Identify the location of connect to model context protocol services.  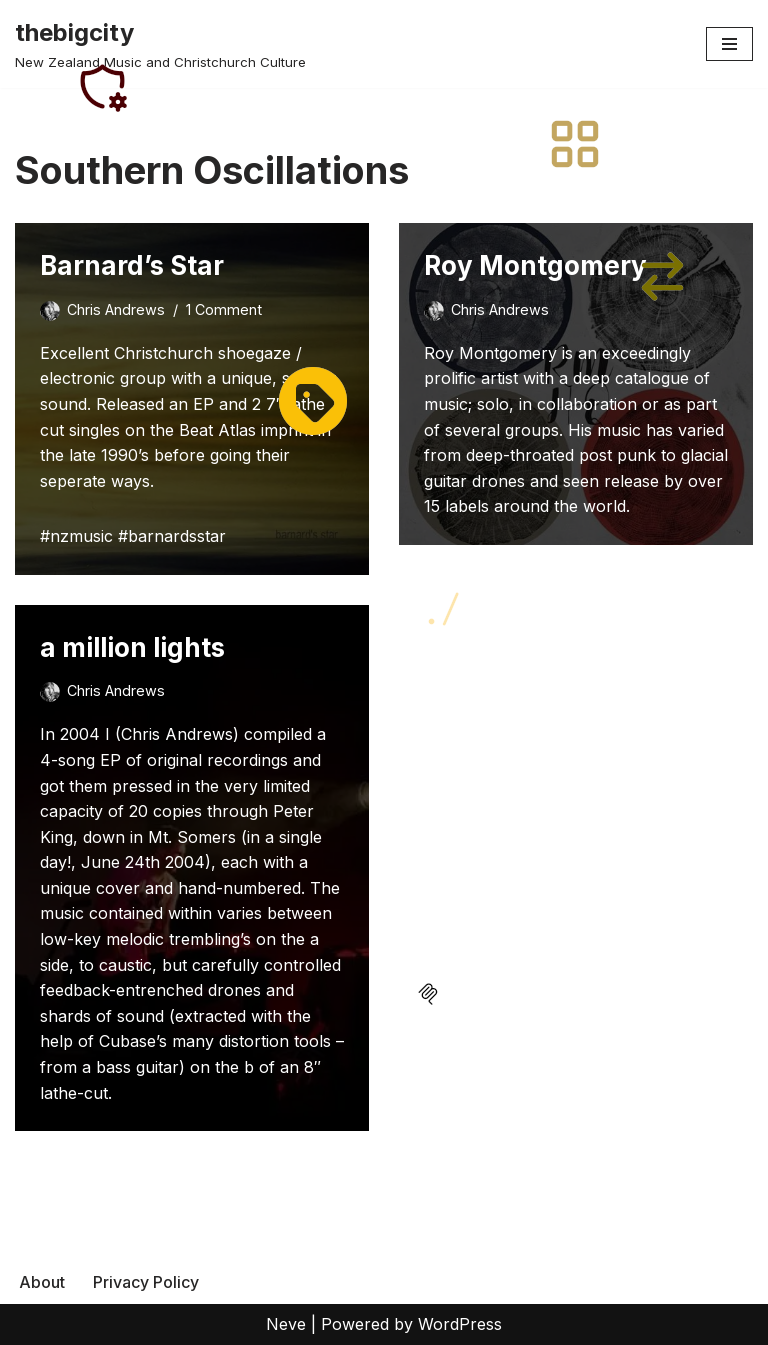
(428, 994).